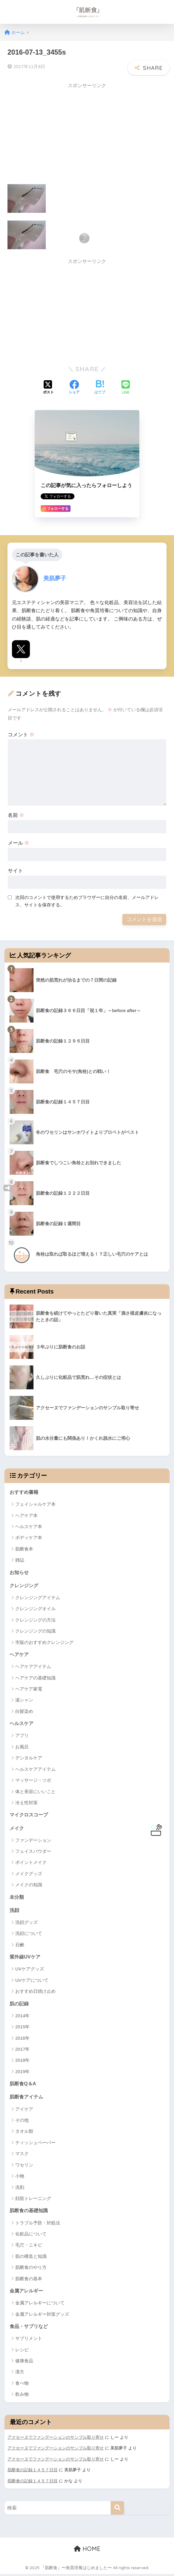 The height and width of the screenshot is (2576, 174). Describe the element at coordinates (156, 1830) in the screenshot. I see `access additional system preferences` at that location.